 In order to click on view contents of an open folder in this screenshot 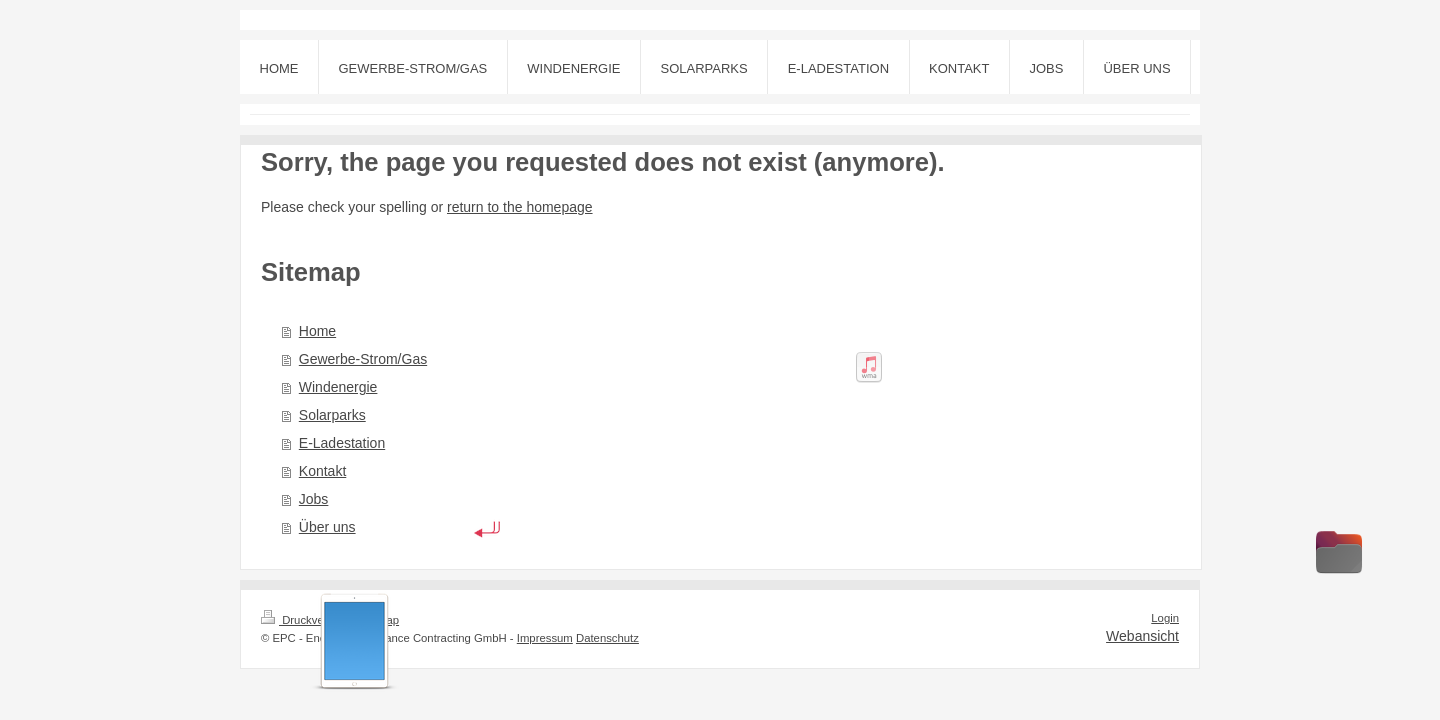, I will do `click(1339, 552)`.